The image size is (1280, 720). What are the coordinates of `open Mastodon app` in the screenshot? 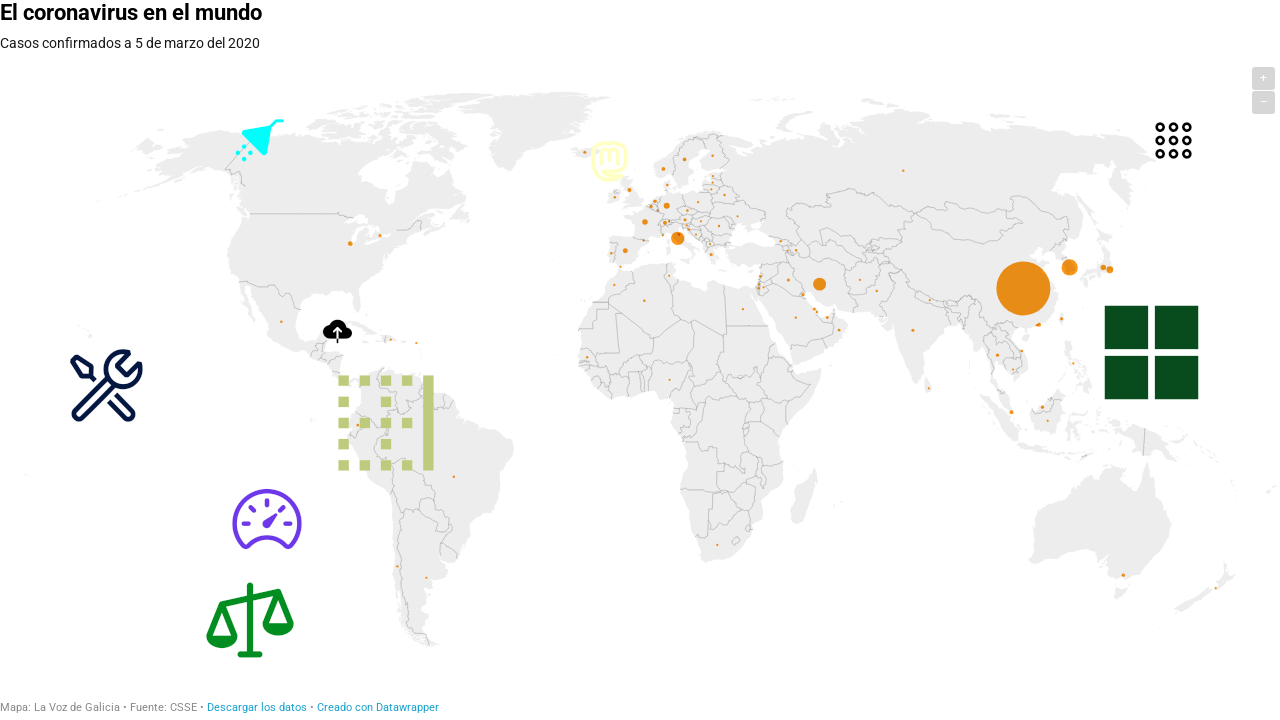 It's located at (609, 161).